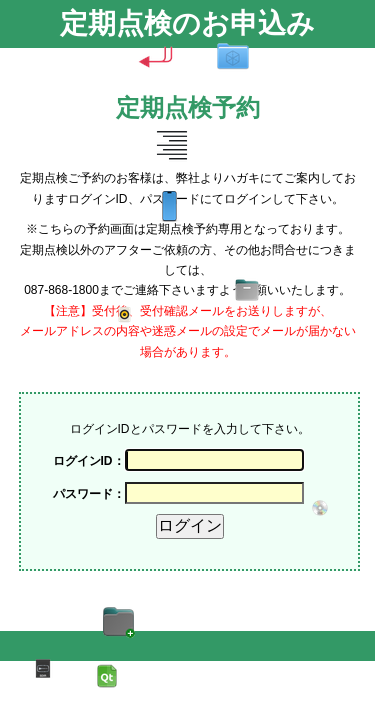 The image size is (375, 720). Describe the element at coordinates (320, 508) in the screenshot. I see `indicates a DVD disc or optical media` at that location.